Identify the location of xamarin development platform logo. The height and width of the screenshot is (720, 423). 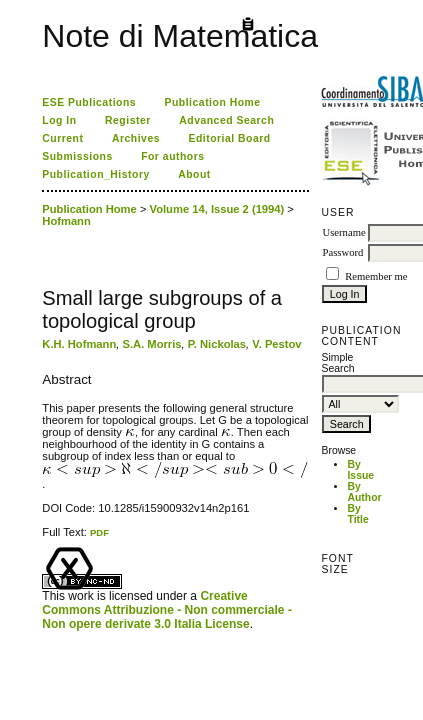
(69, 568).